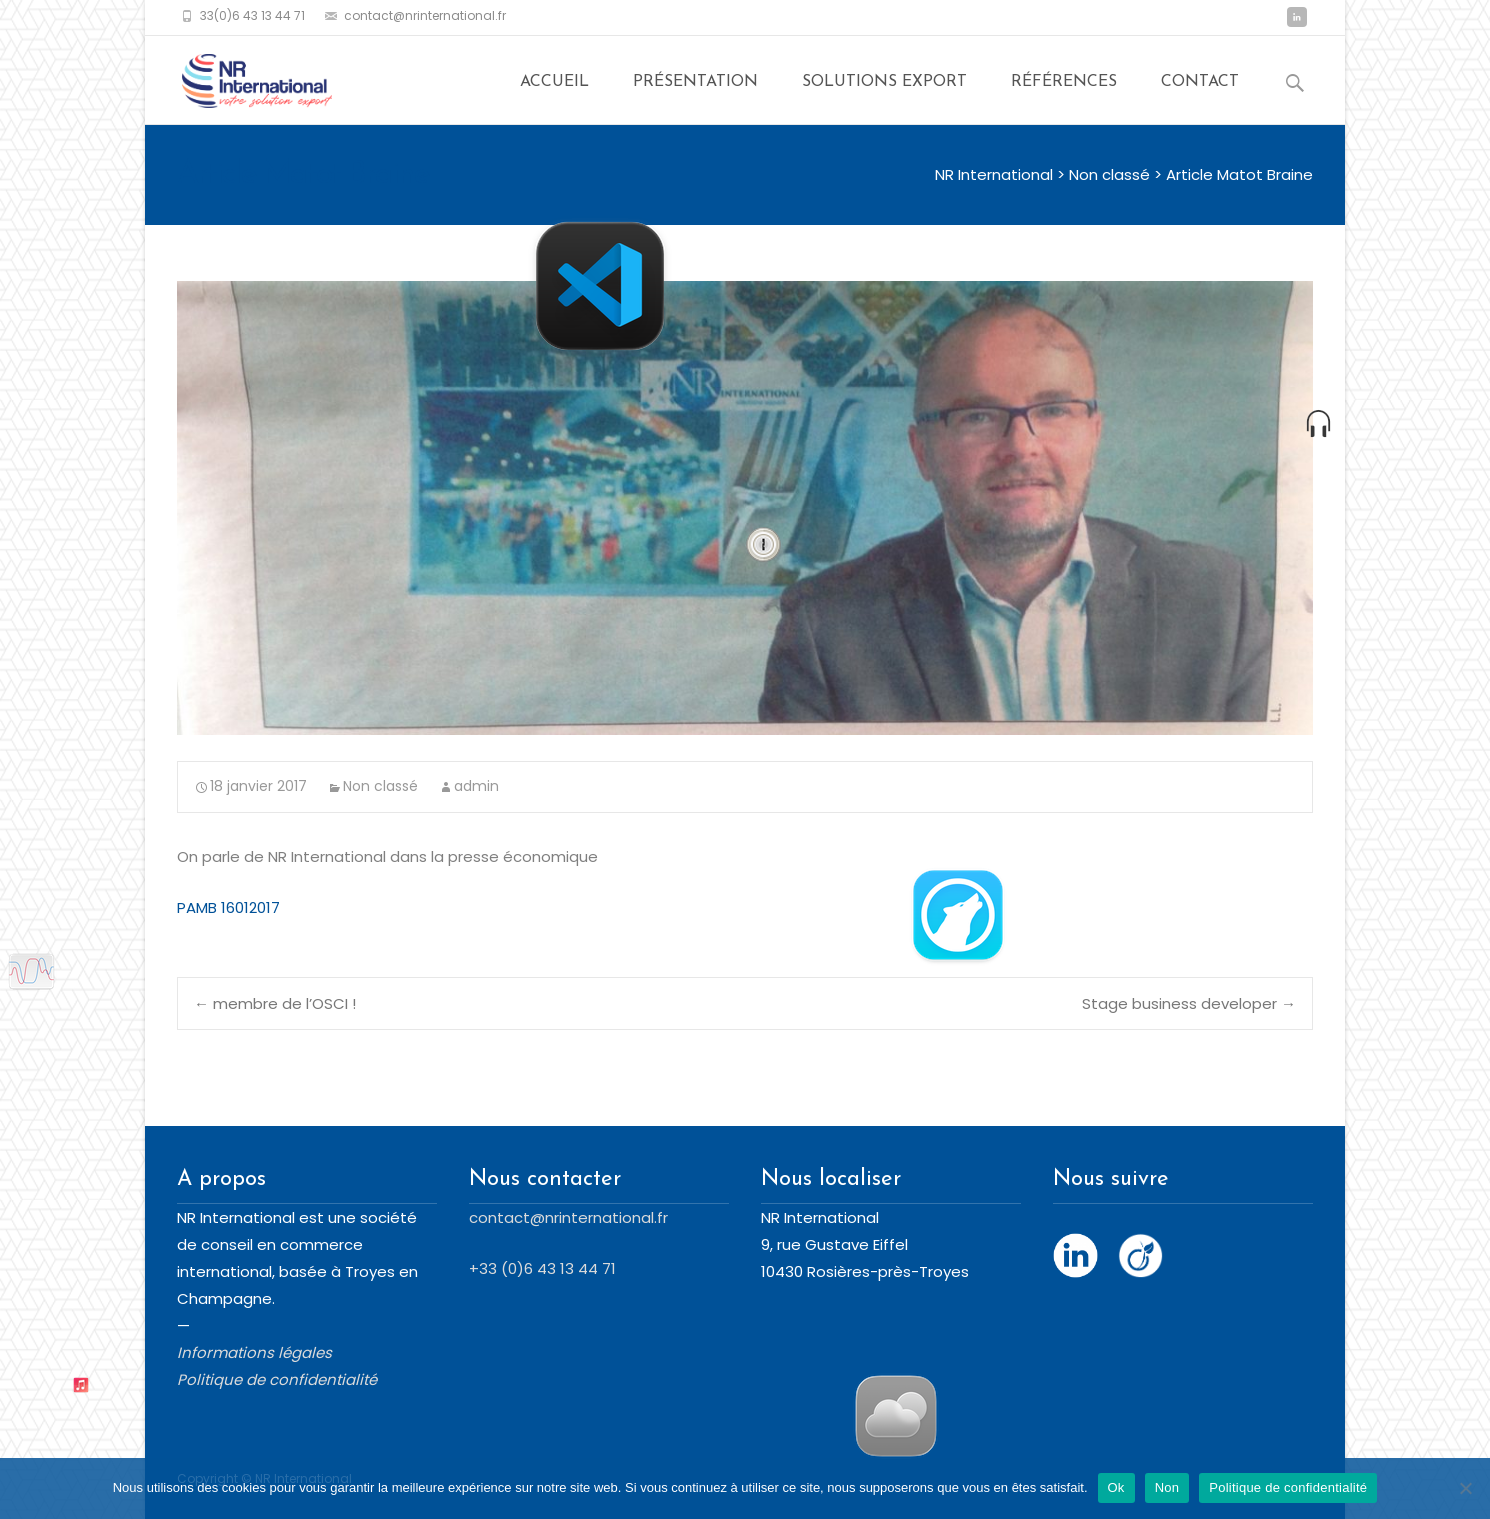 This screenshot has width=1490, height=1519. What do you see at coordinates (31, 971) in the screenshot?
I see `open power statistics application` at bounding box center [31, 971].